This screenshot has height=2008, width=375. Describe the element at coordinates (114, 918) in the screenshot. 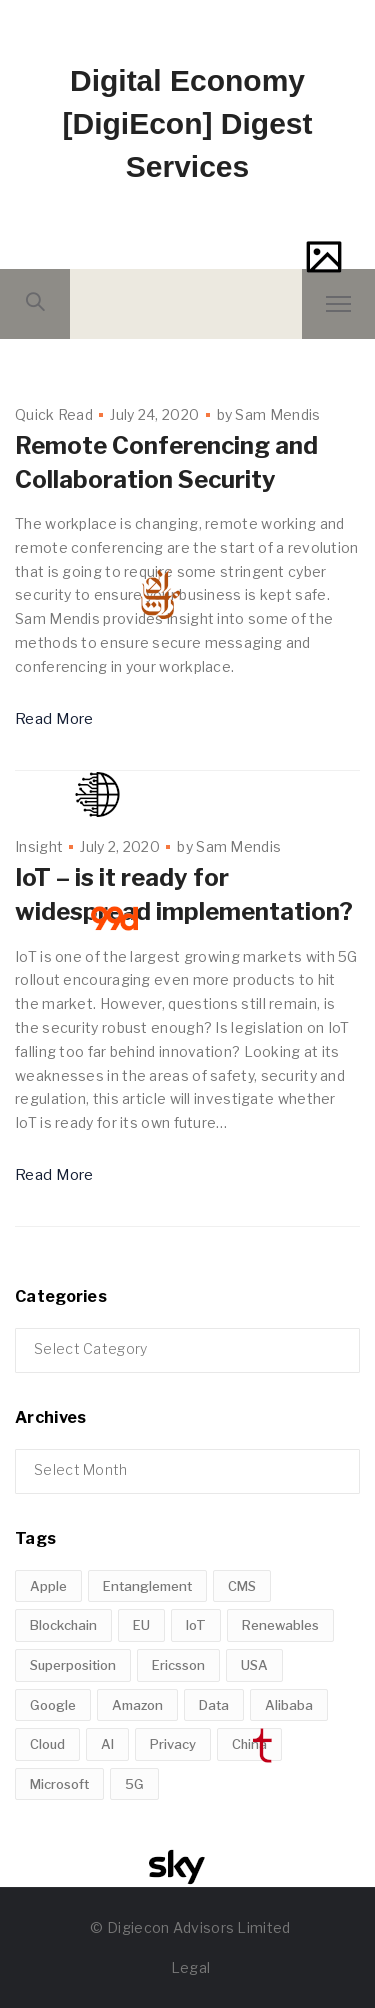

I see `99designs logo - link to design marketplace platform` at that location.